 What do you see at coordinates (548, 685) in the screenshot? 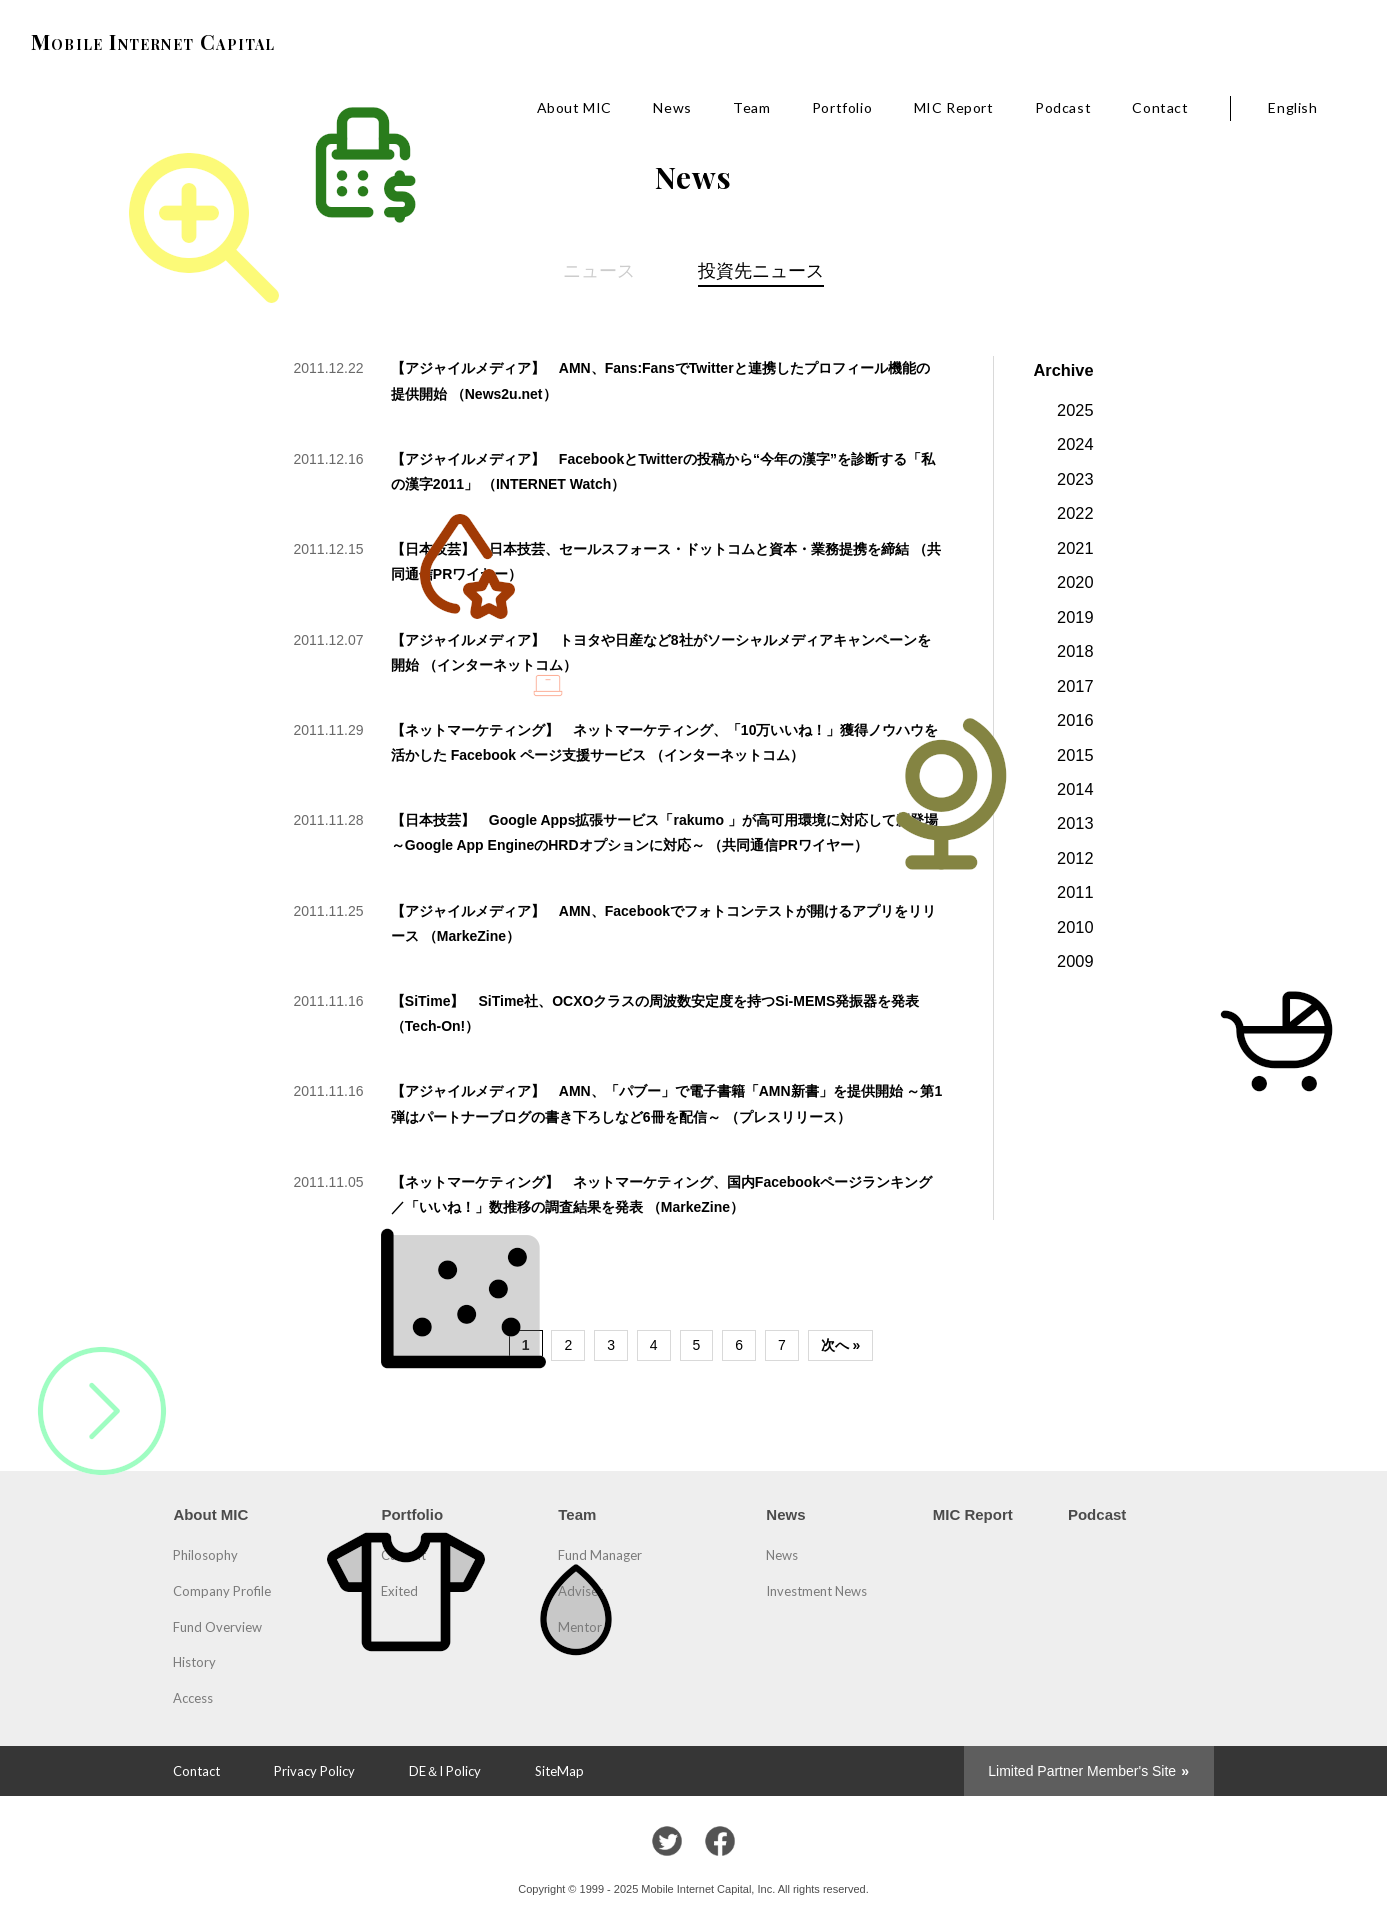
I see `switch to desktop view` at bounding box center [548, 685].